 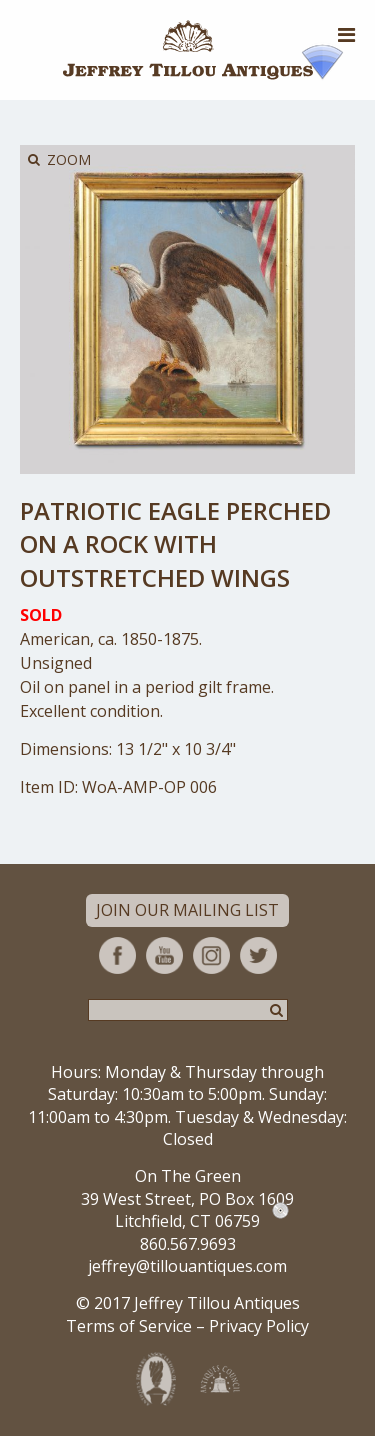 I want to click on indicates wireless network connection status, so click(x=322, y=61).